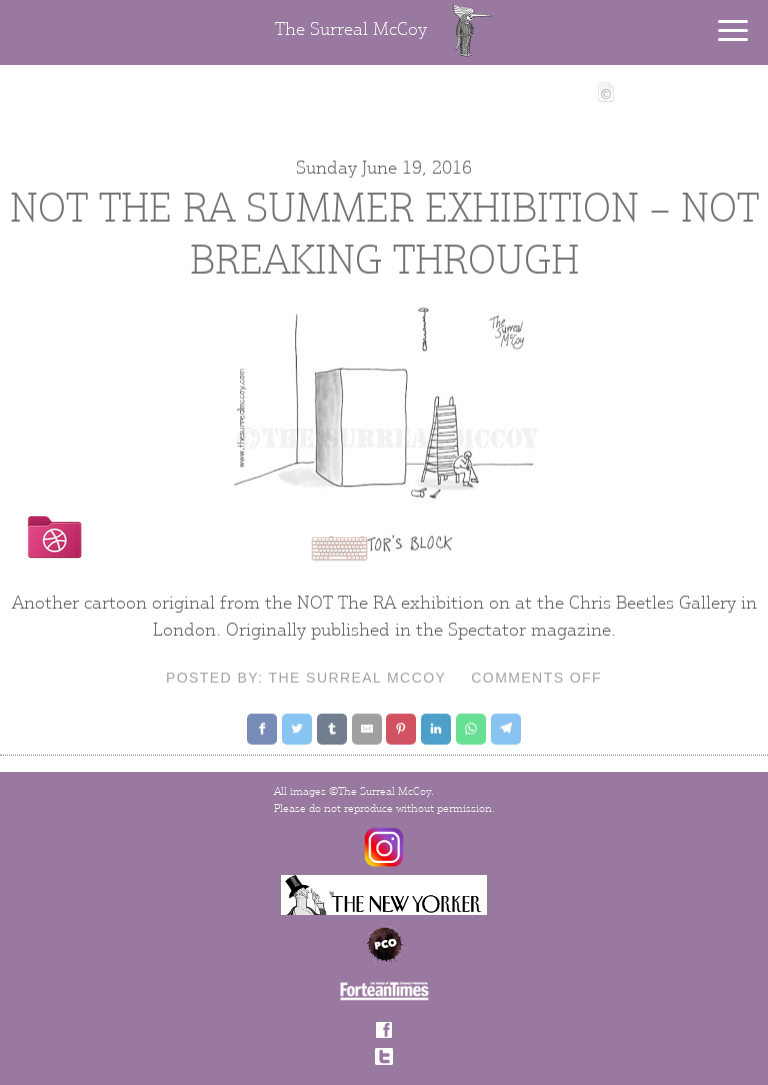 The height and width of the screenshot is (1085, 768). Describe the element at coordinates (606, 92) in the screenshot. I see `indicates a file with copyright protection` at that location.